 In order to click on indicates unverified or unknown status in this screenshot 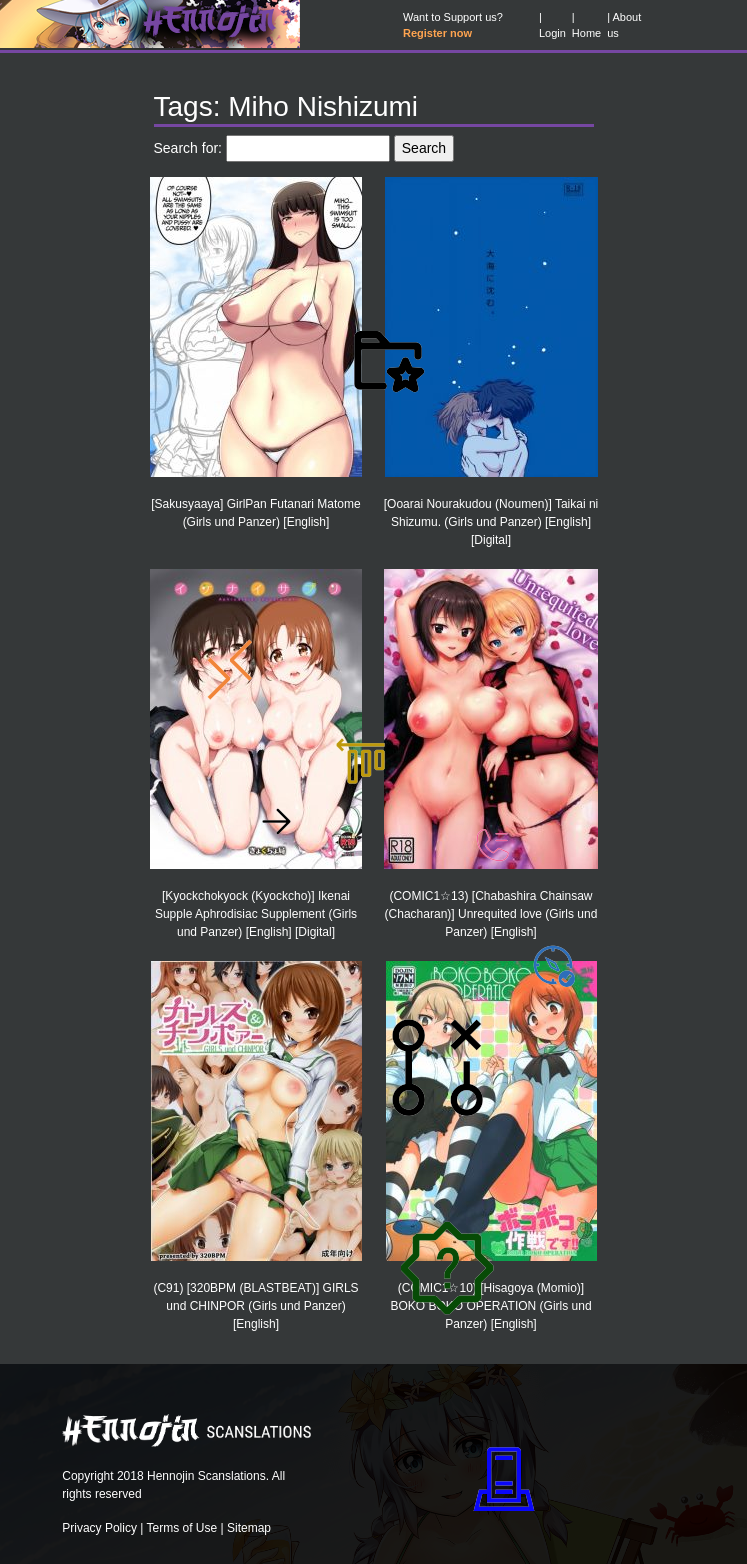, I will do `click(447, 1268)`.